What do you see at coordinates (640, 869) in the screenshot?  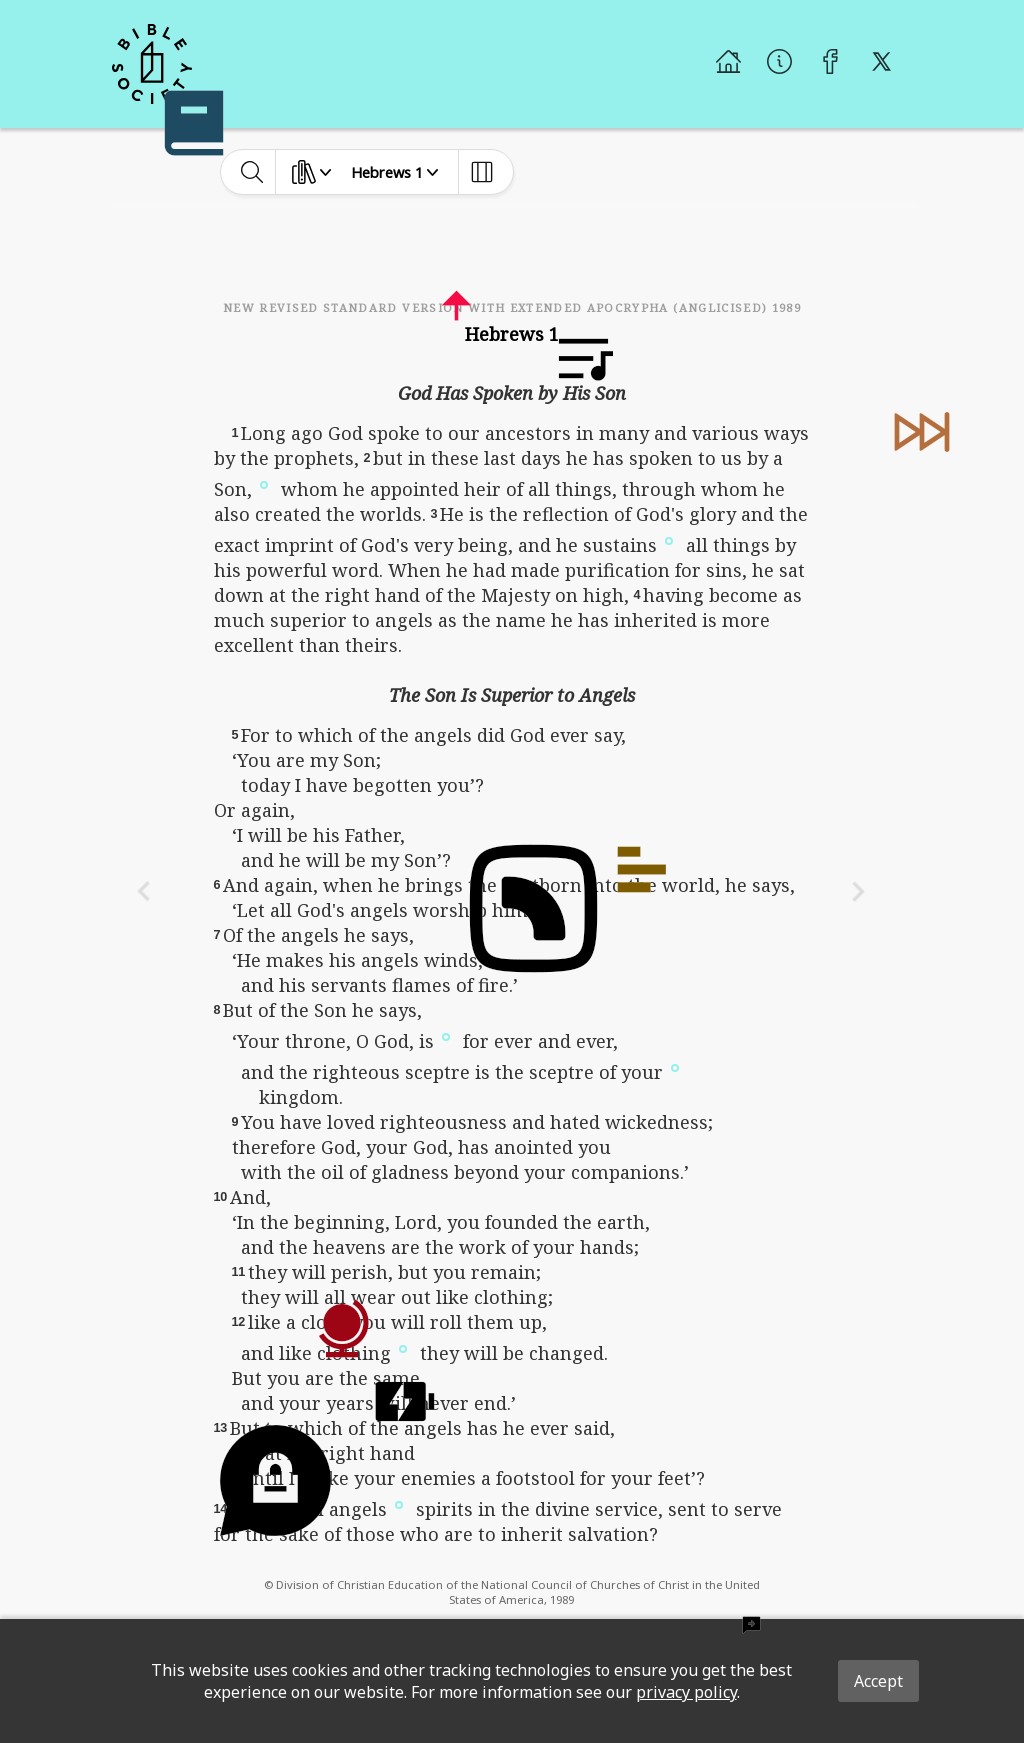 I see `view horizontal bar chart data` at bounding box center [640, 869].